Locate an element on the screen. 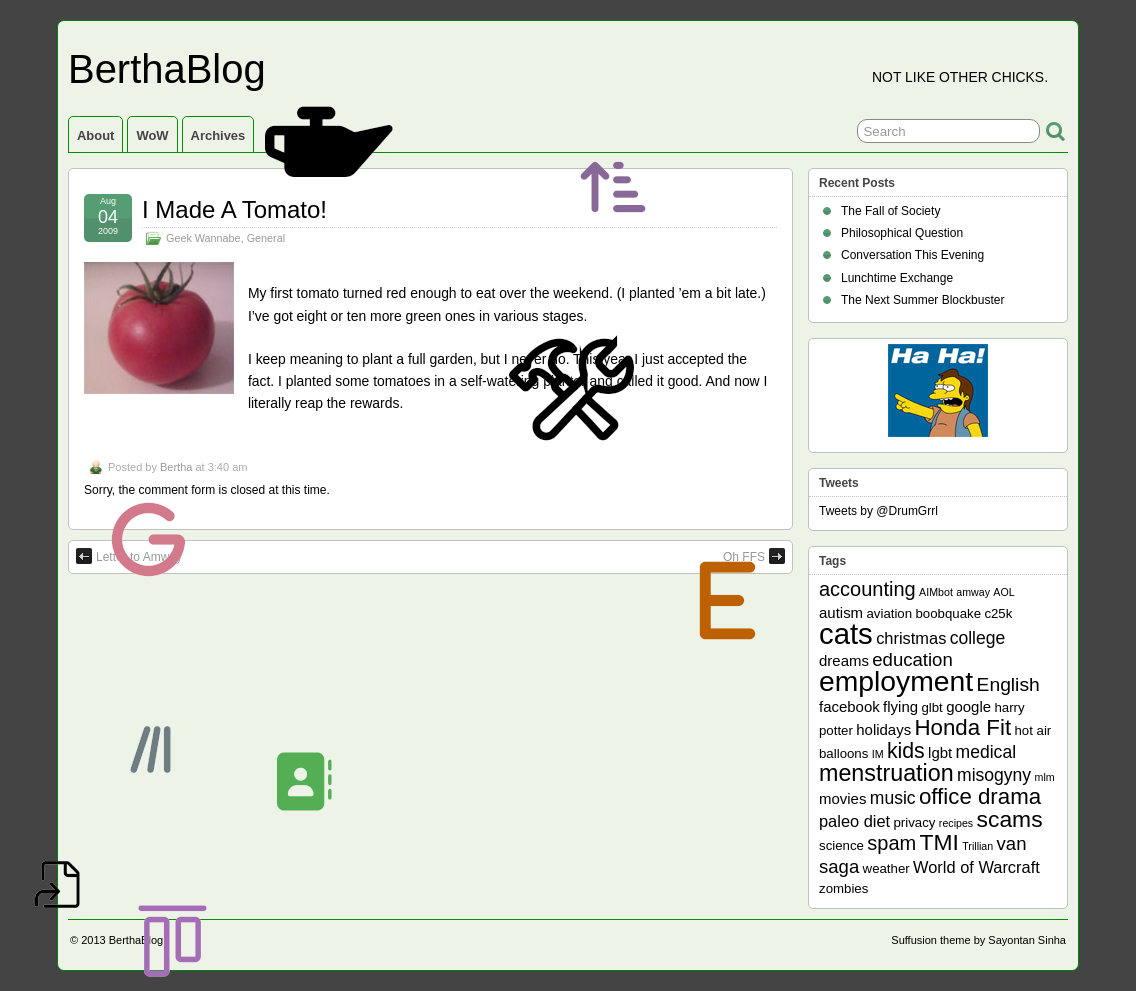  access settings or configuration options is located at coordinates (571, 389).